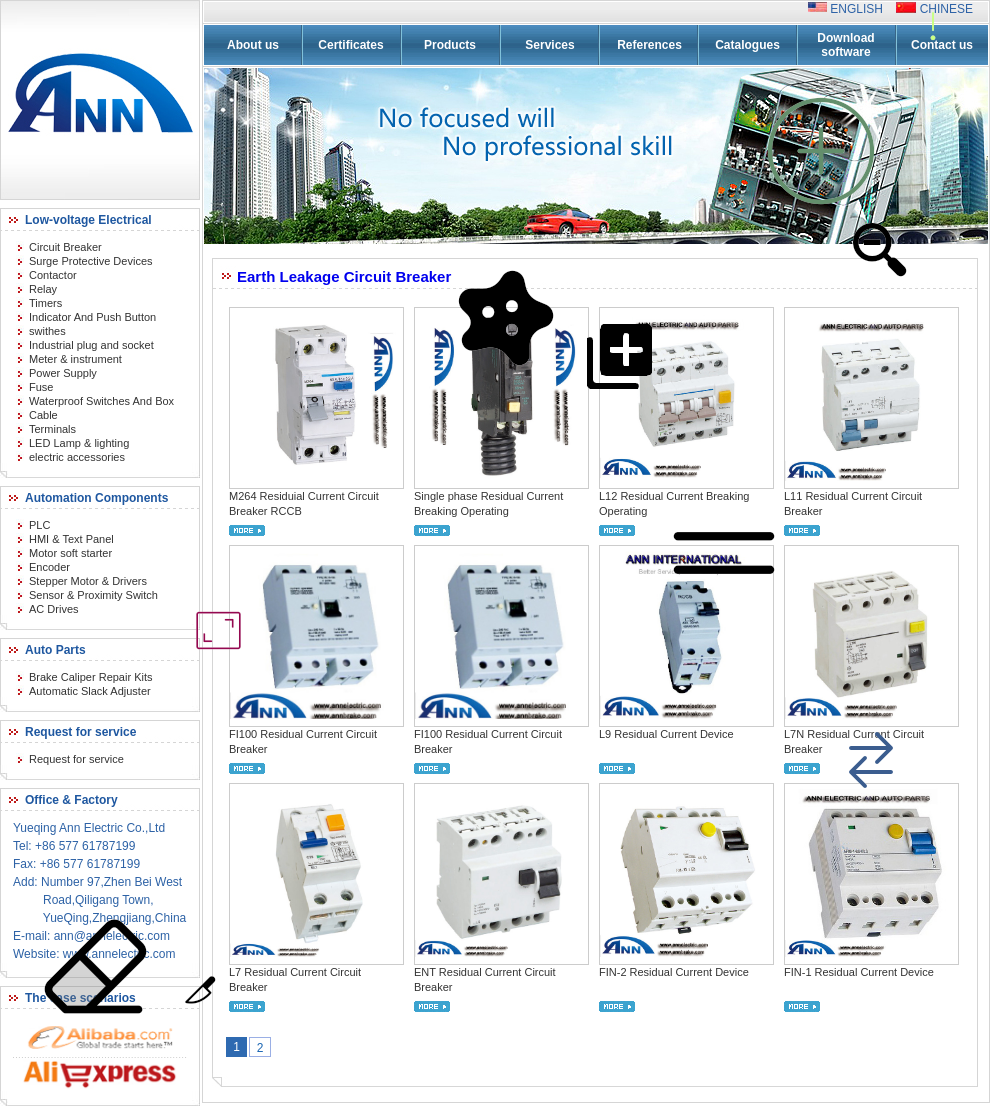  Describe the element at coordinates (880, 250) in the screenshot. I see `zoom out to see more content` at that location.